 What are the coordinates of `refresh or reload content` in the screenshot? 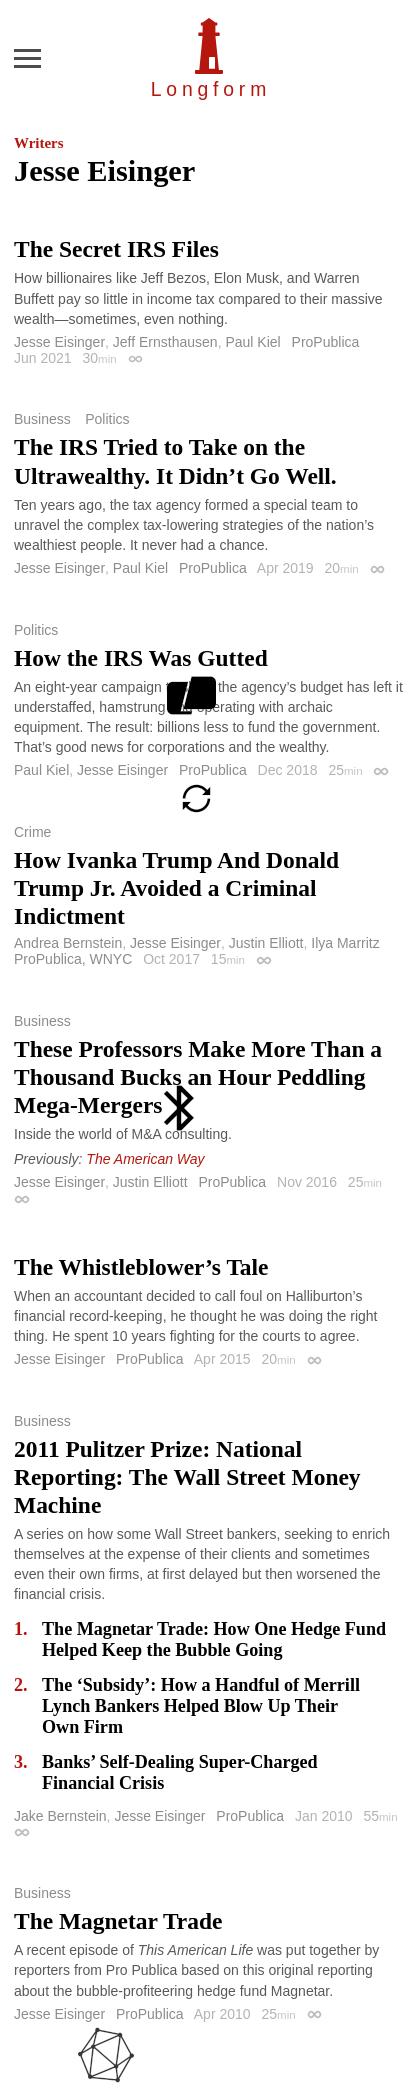 It's located at (196, 798).